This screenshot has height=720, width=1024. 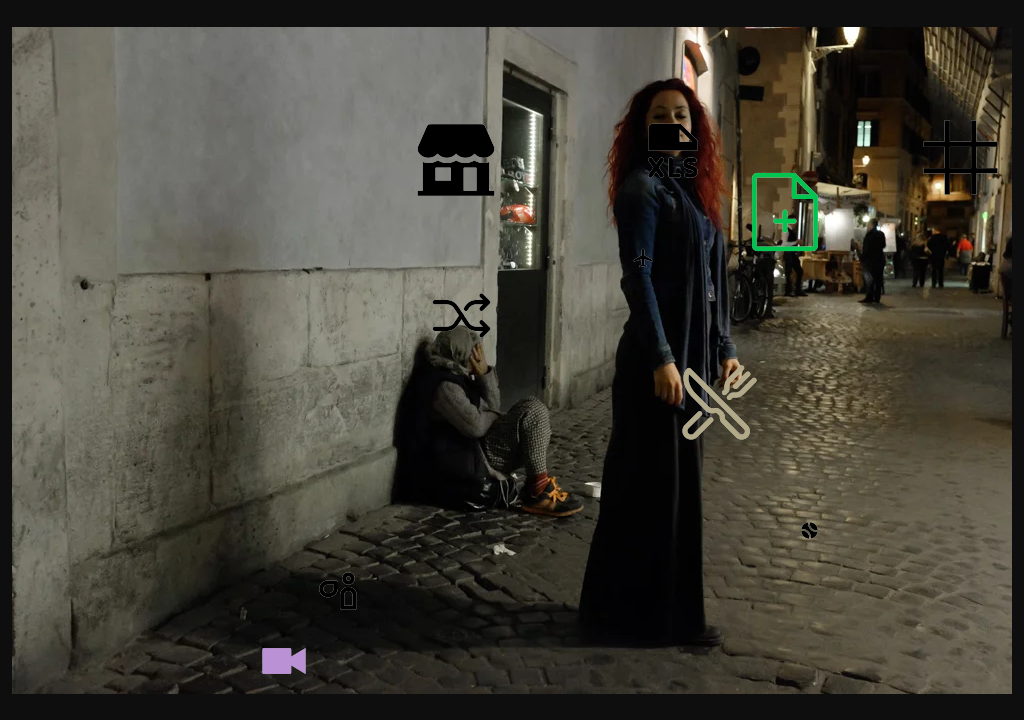 I want to click on find nearby restaurants, so click(x=719, y=402).